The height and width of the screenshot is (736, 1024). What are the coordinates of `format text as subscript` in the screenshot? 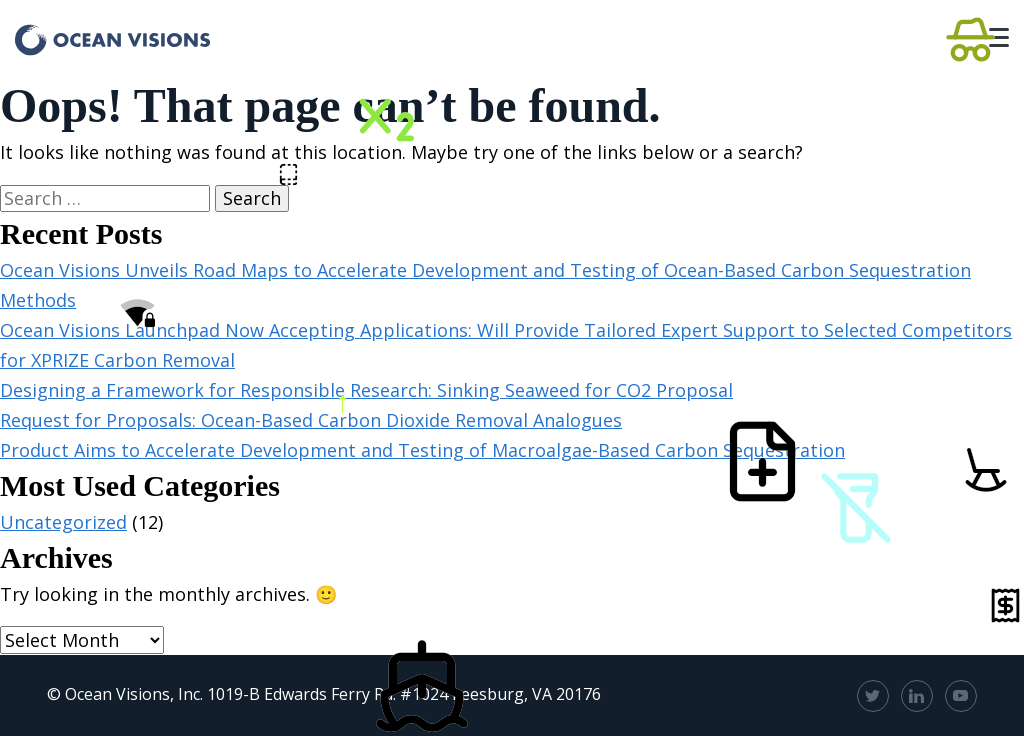 It's located at (384, 119).